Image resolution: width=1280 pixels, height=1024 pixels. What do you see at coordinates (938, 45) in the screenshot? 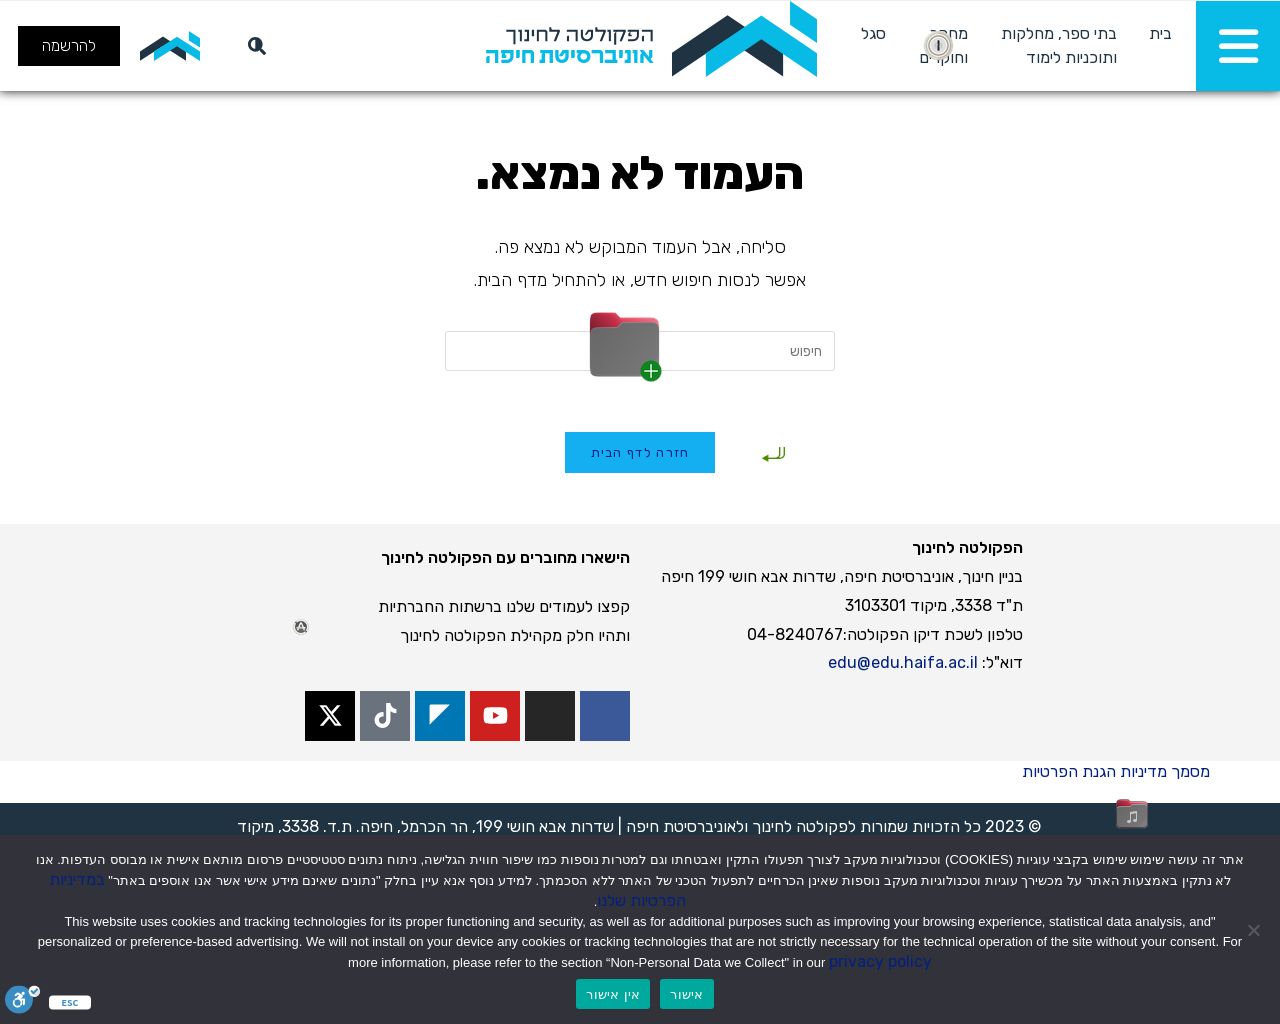
I see `open passwords and keys manager` at bounding box center [938, 45].